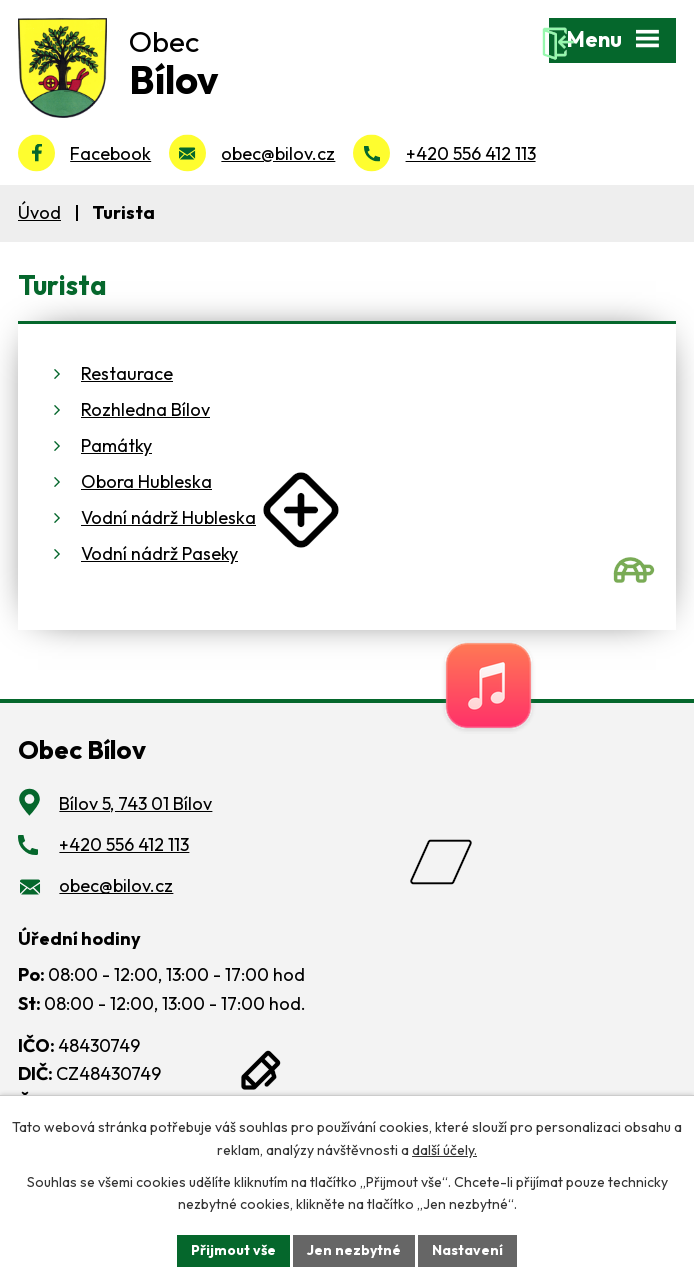  What do you see at coordinates (488, 685) in the screenshot?
I see `open music or audio player app` at bounding box center [488, 685].